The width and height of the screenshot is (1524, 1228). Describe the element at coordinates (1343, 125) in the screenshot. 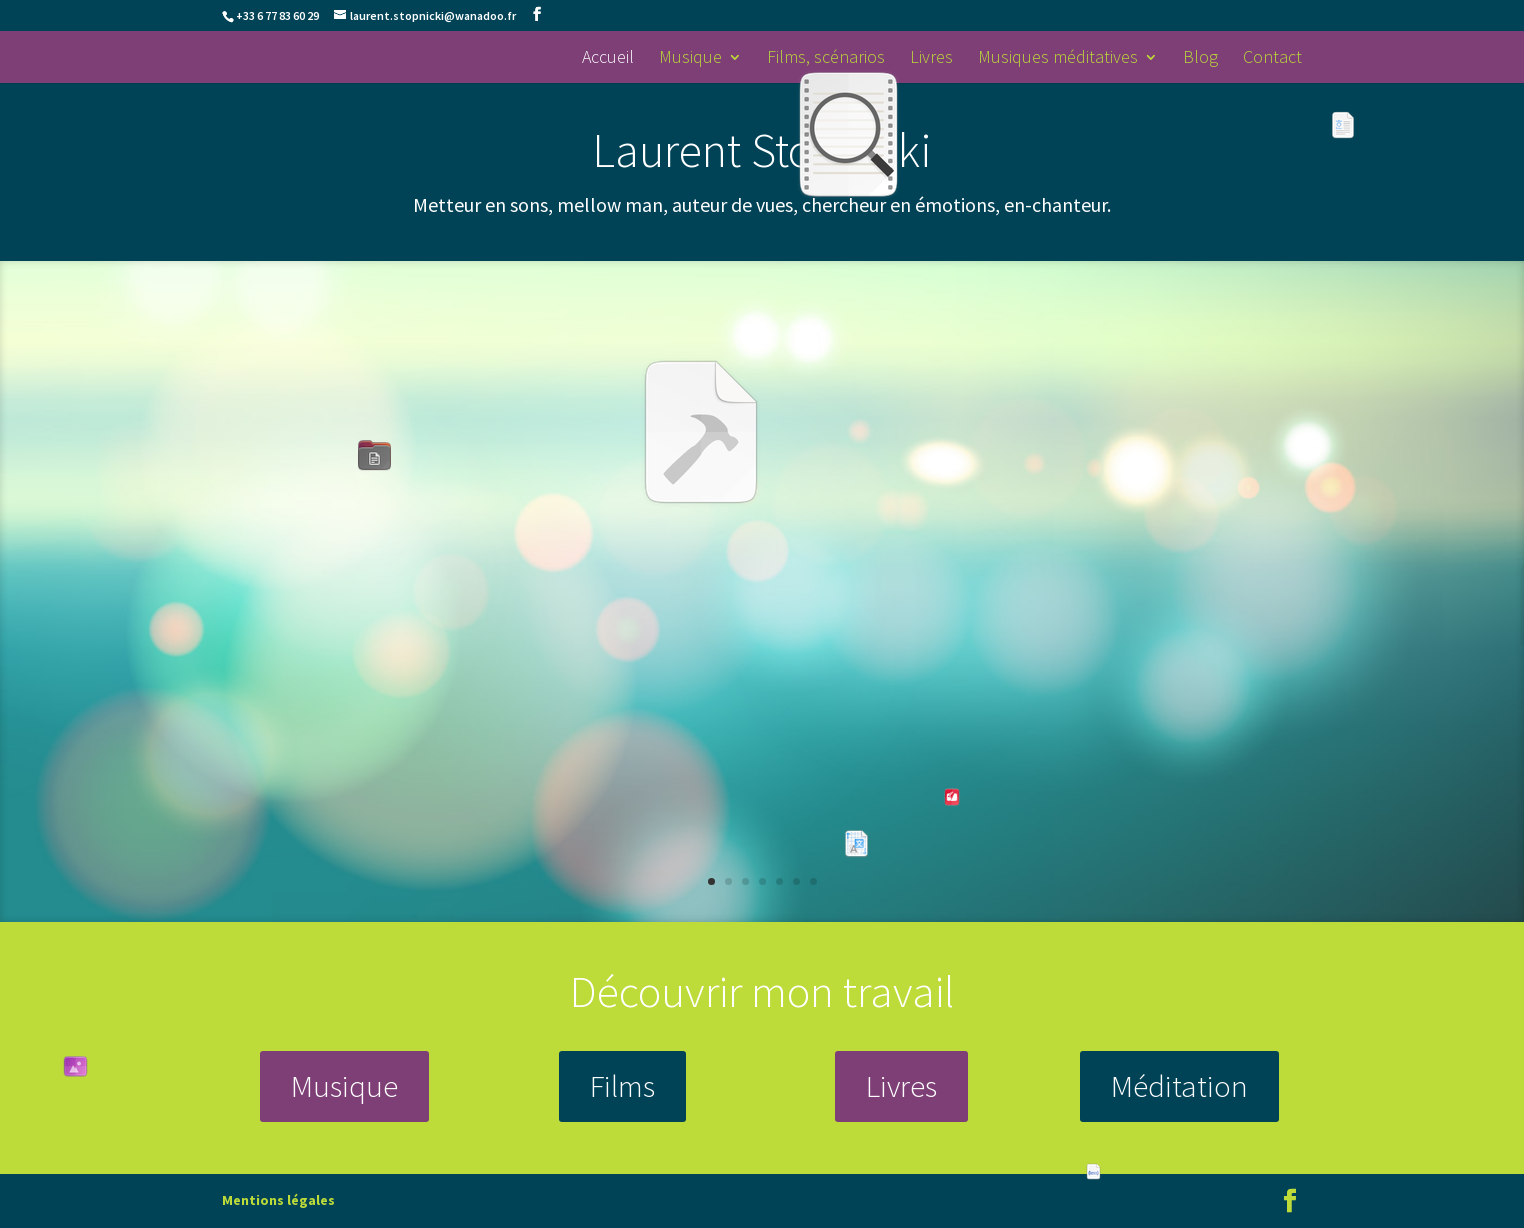

I see `open a Hangul Word Processor (.hwp) document` at that location.